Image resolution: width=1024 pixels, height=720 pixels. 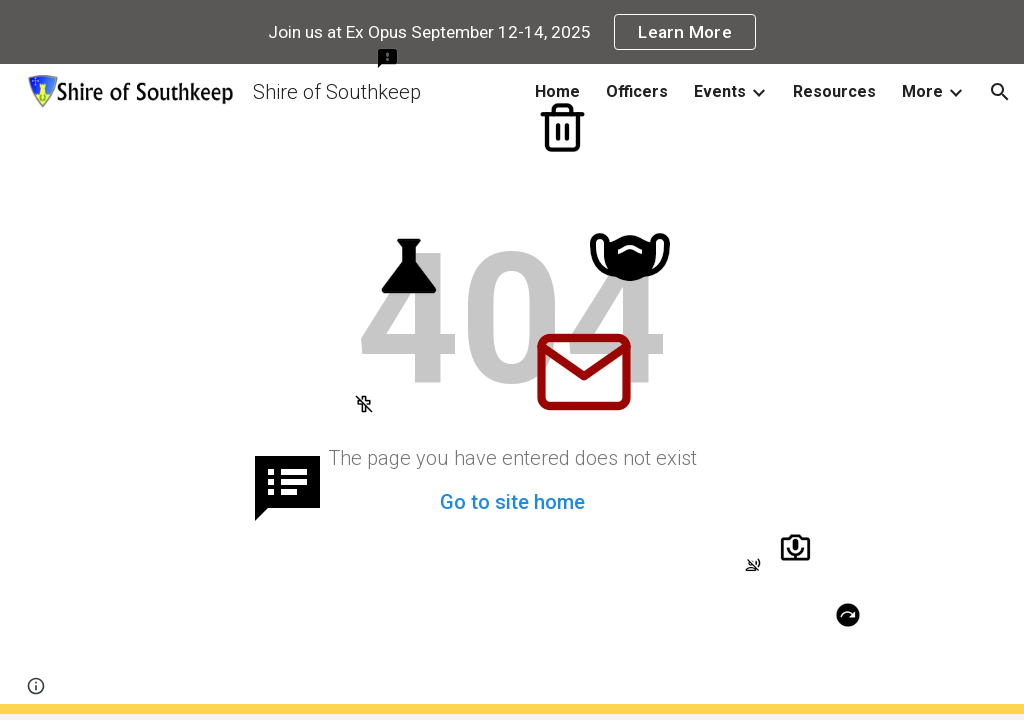 What do you see at coordinates (848, 615) in the screenshot?
I see `skip to next scheduled task or plan` at bounding box center [848, 615].